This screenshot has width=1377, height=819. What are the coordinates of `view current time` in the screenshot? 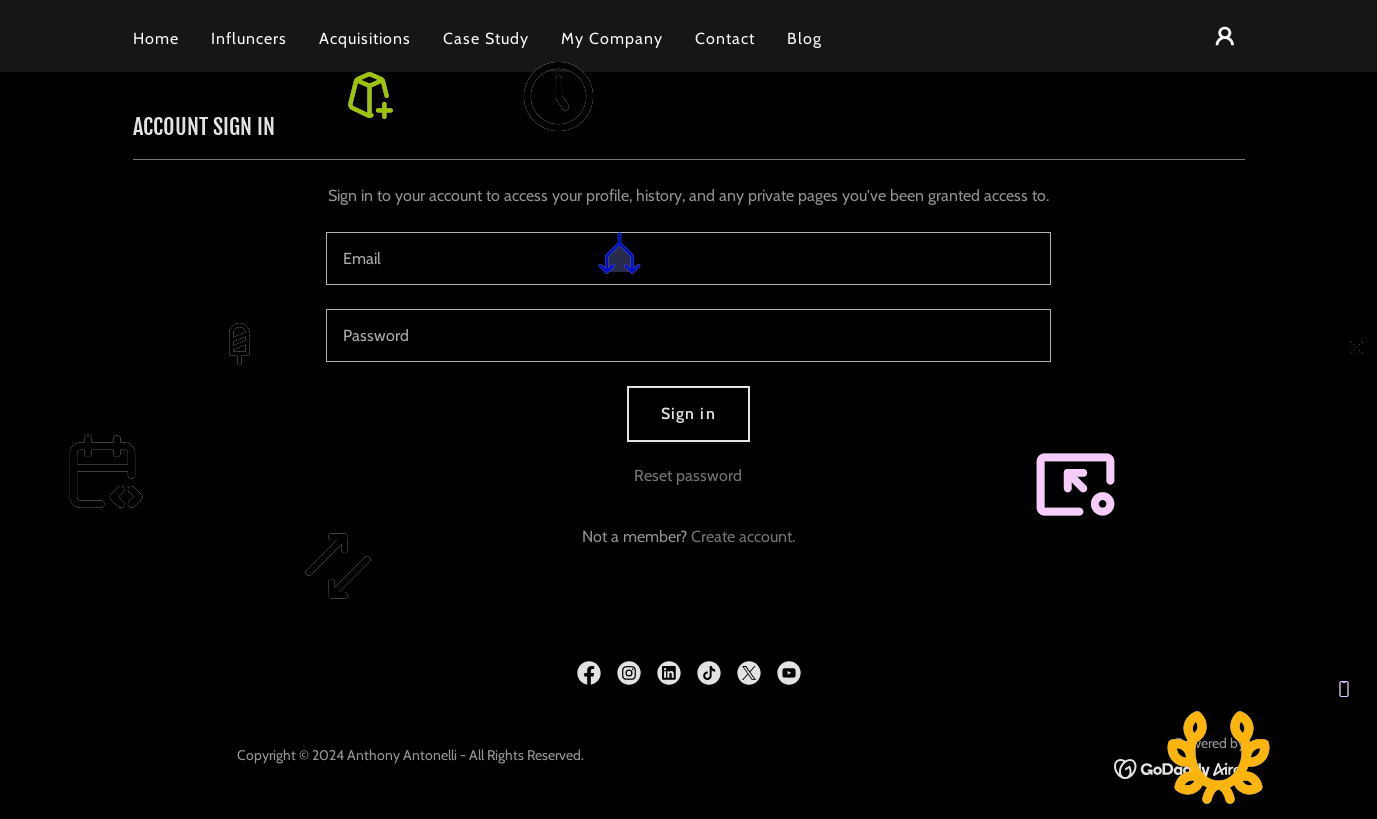 It's located at (558, 96).